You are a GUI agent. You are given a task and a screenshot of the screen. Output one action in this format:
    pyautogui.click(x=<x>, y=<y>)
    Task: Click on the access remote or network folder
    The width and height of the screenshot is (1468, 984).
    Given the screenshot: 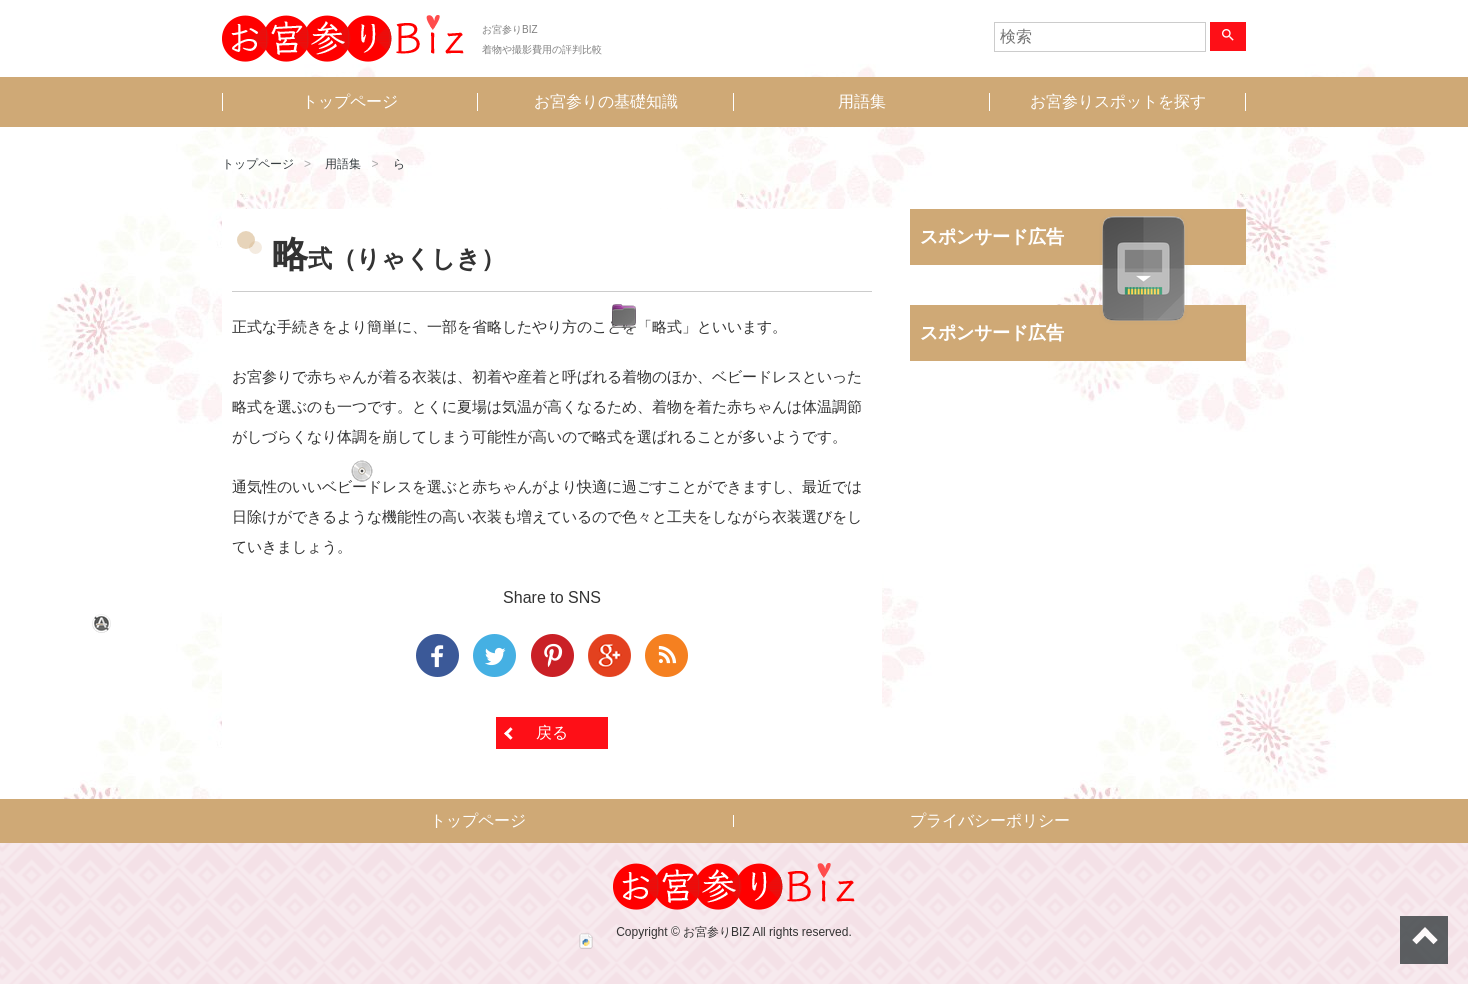 What is the action you would take?
    pyautogui.click(x=624, y=316)
    